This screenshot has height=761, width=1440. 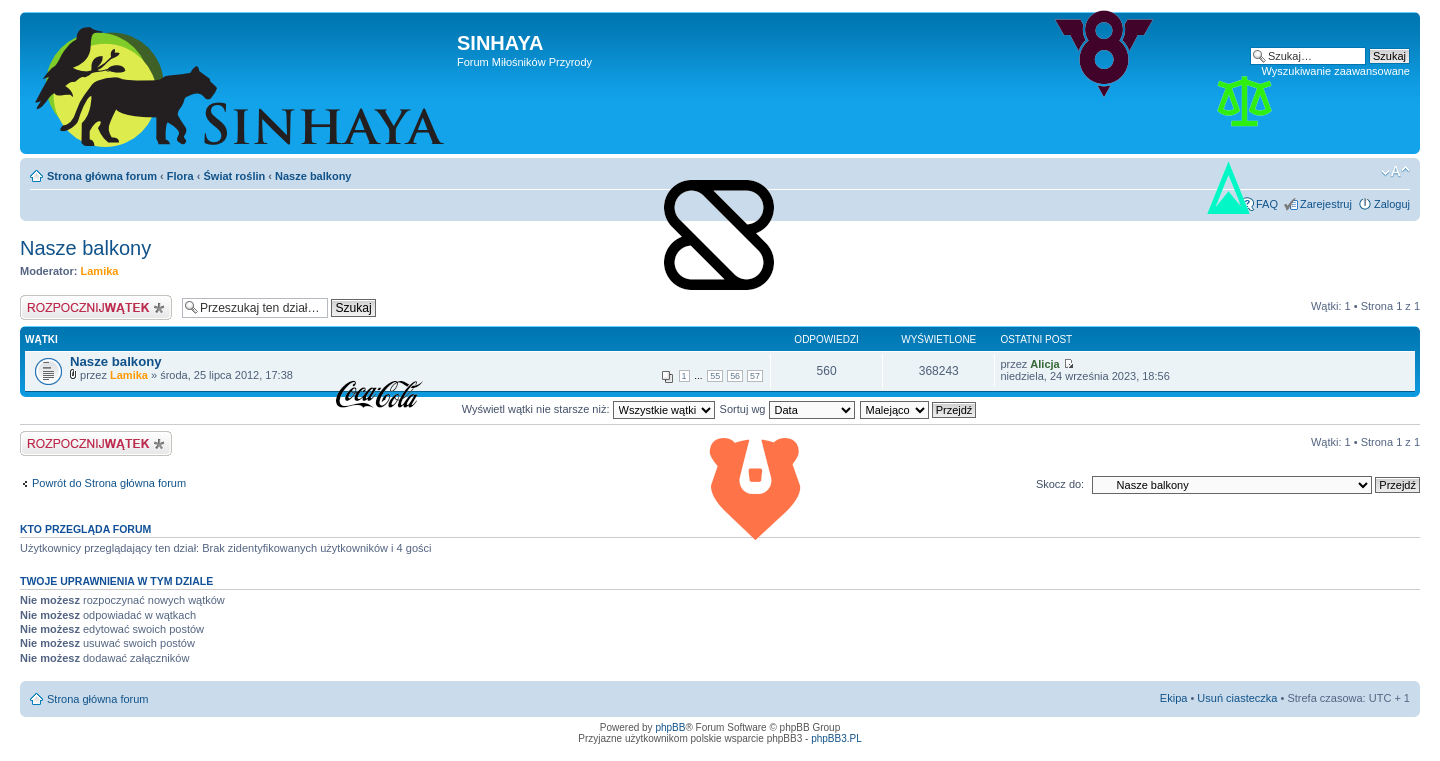 What do you see at coordinates (755, 489) in the screenshot?
I see `open the Uptime Kuma monitoring dashboard` at bounding box center [755, 489].